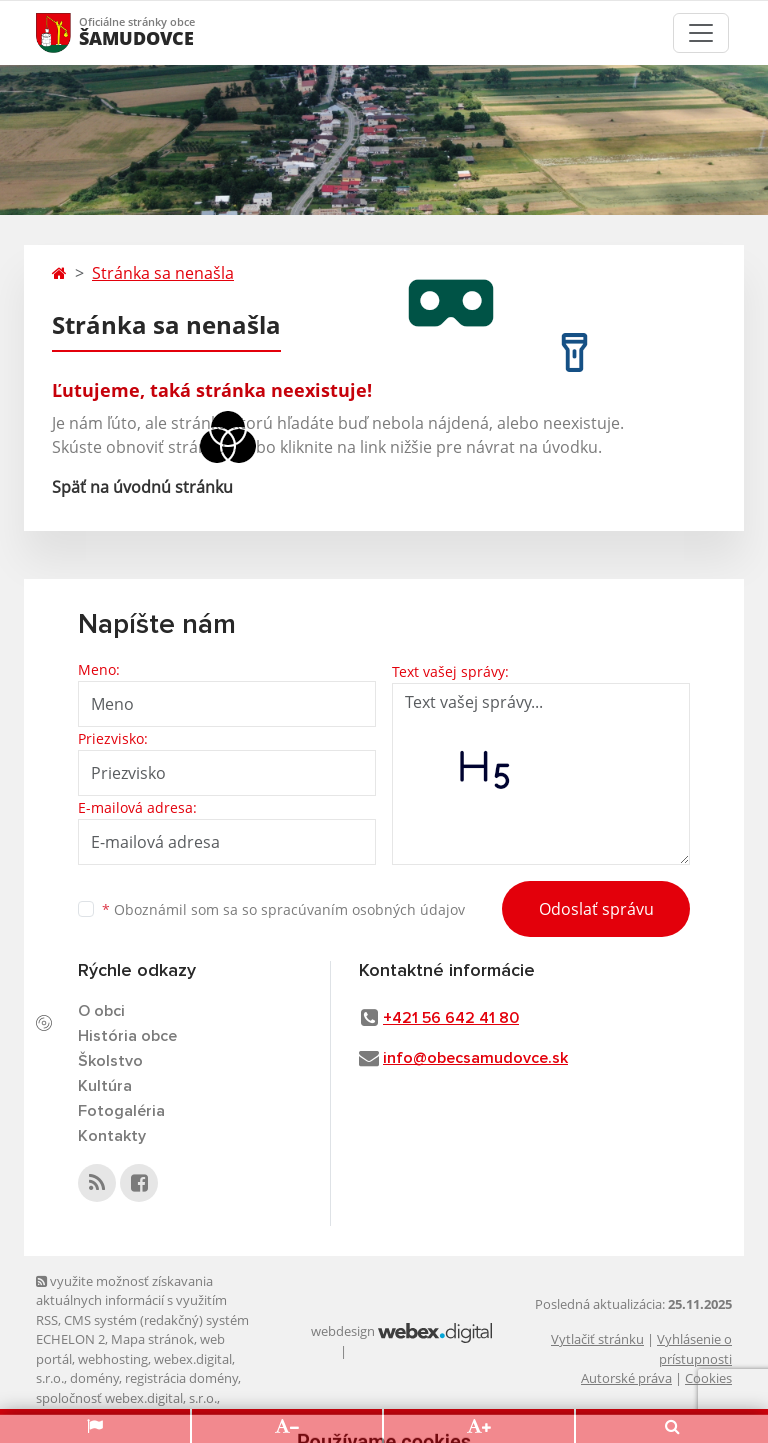 Image resolution: width=768 pixels, height=1443 pixels. Describe the element at coordinates (482, 769) in the screenshot. I see `format text as heading level 5` at that location.